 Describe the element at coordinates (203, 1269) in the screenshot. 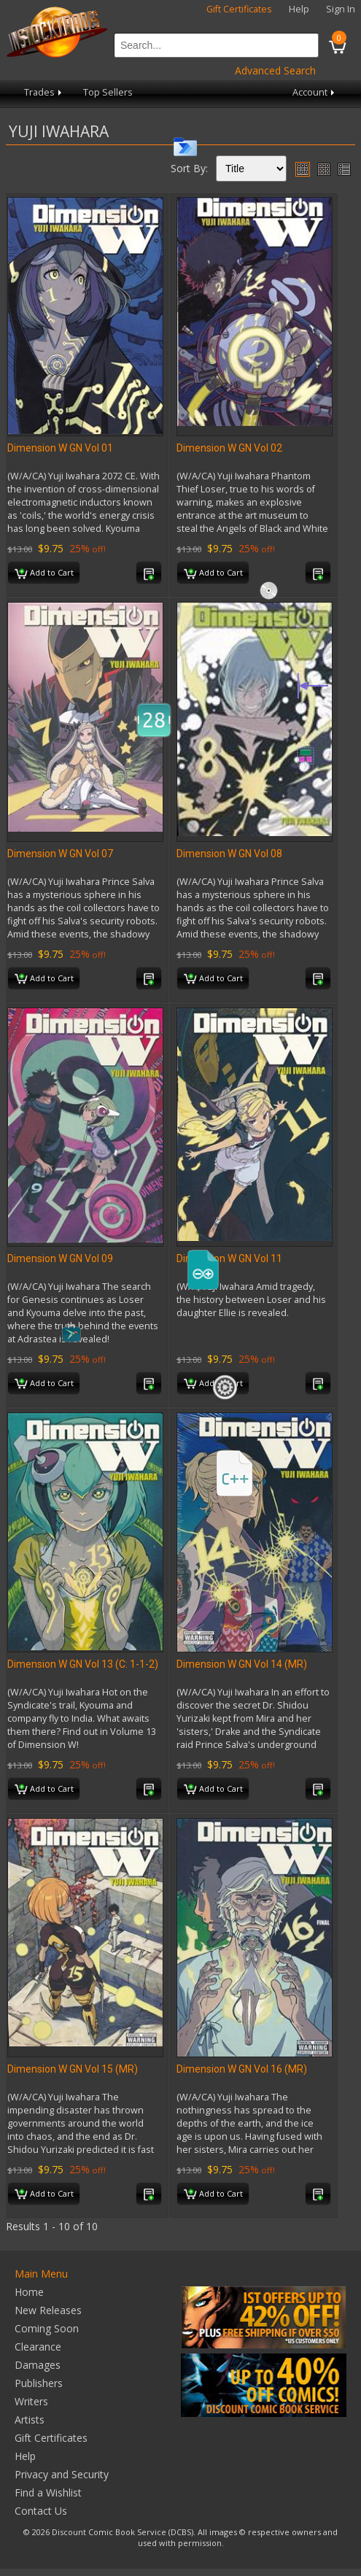

I see `an arduino sketch or code file` at that location.